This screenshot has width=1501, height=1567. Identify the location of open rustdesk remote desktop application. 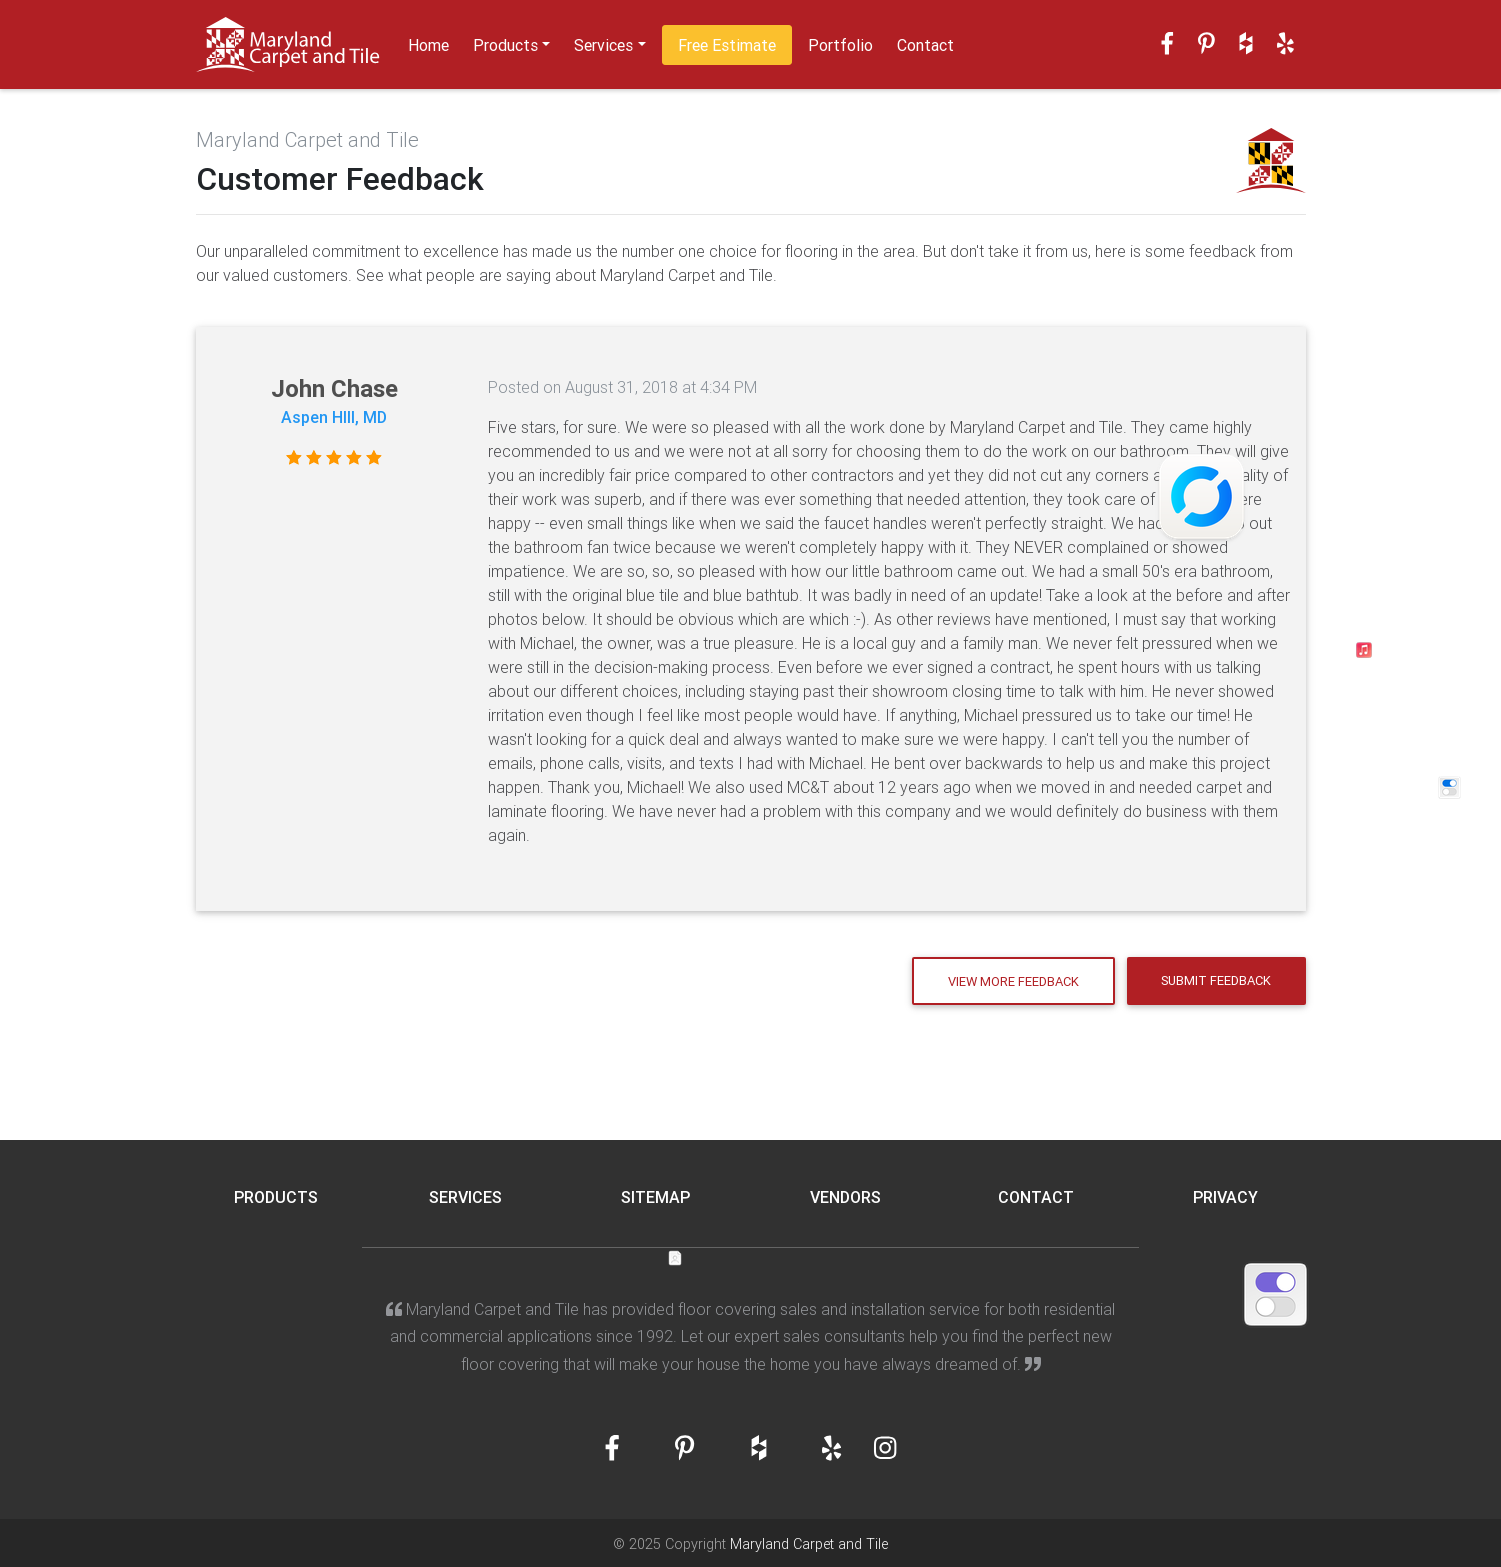
(1201, 496).